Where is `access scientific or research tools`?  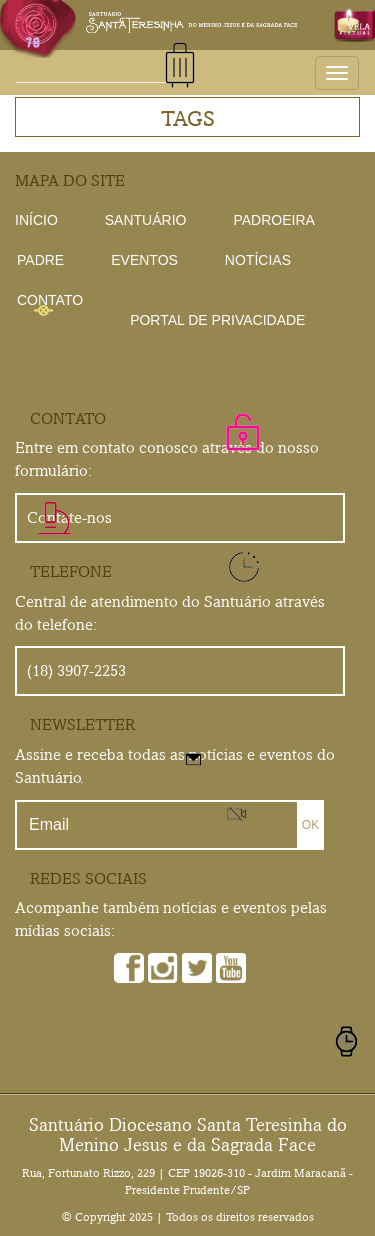
access scientific or research tools is located at coordinates (54, 519).